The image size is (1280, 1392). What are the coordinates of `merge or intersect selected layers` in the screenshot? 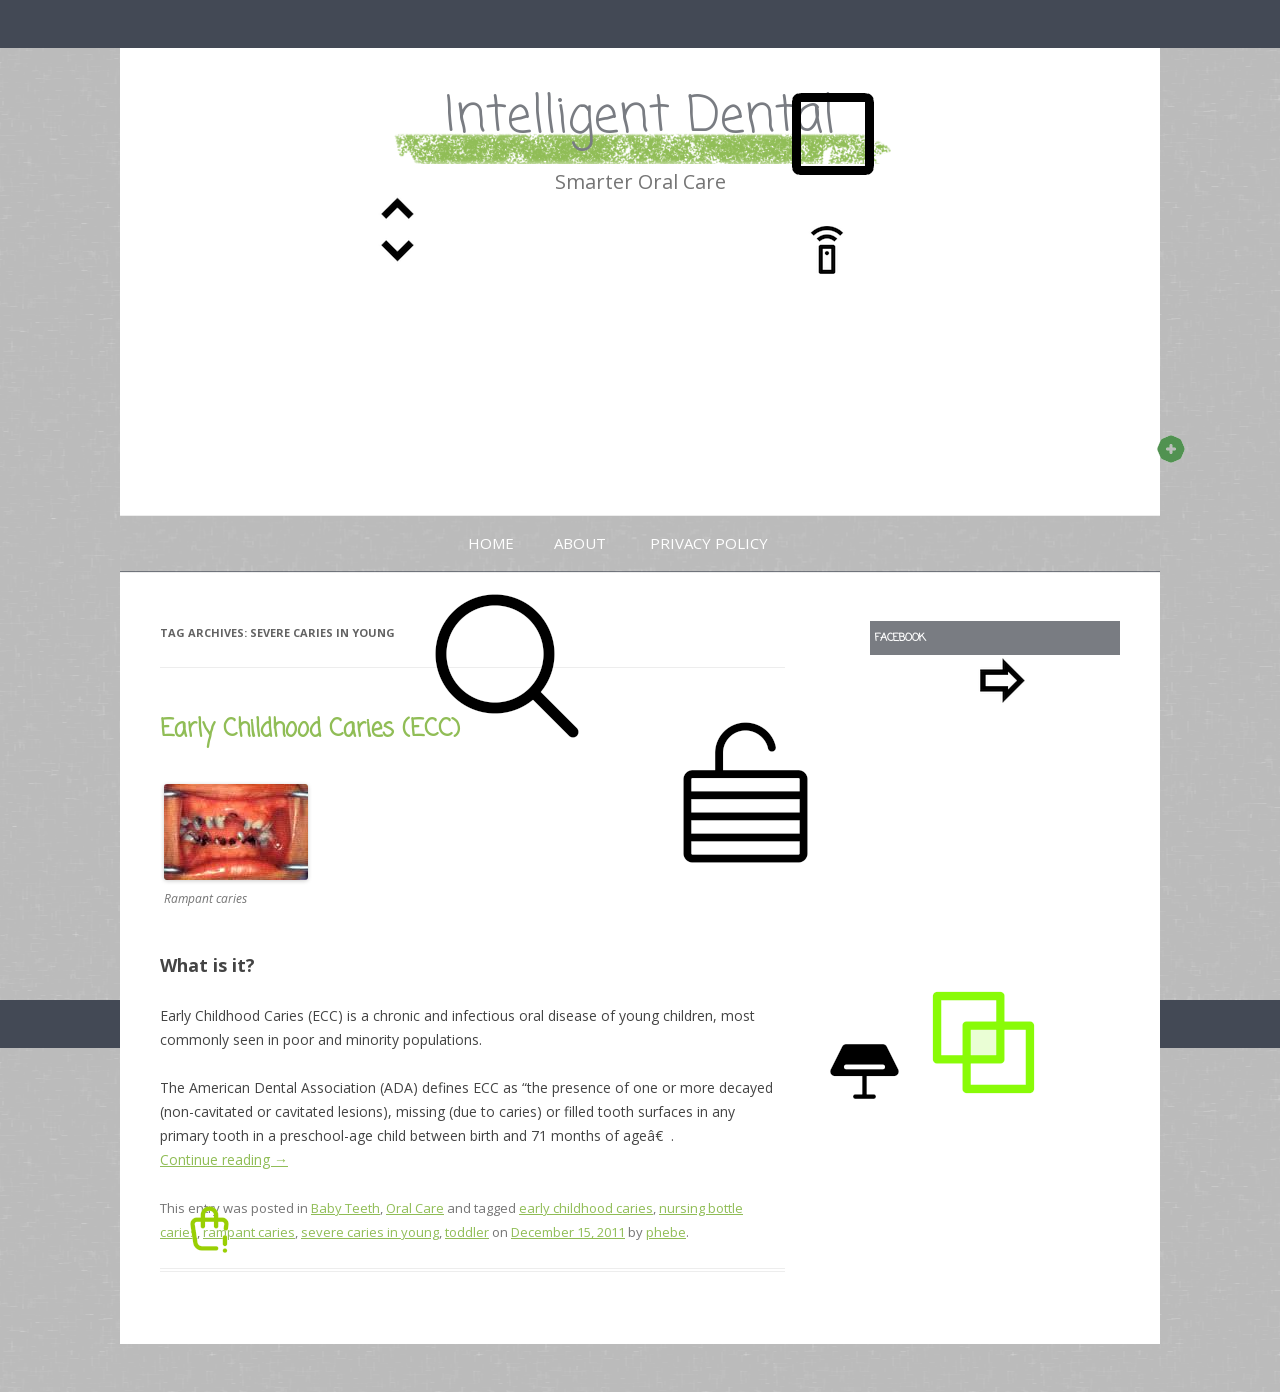 It's located at (983, 1042).